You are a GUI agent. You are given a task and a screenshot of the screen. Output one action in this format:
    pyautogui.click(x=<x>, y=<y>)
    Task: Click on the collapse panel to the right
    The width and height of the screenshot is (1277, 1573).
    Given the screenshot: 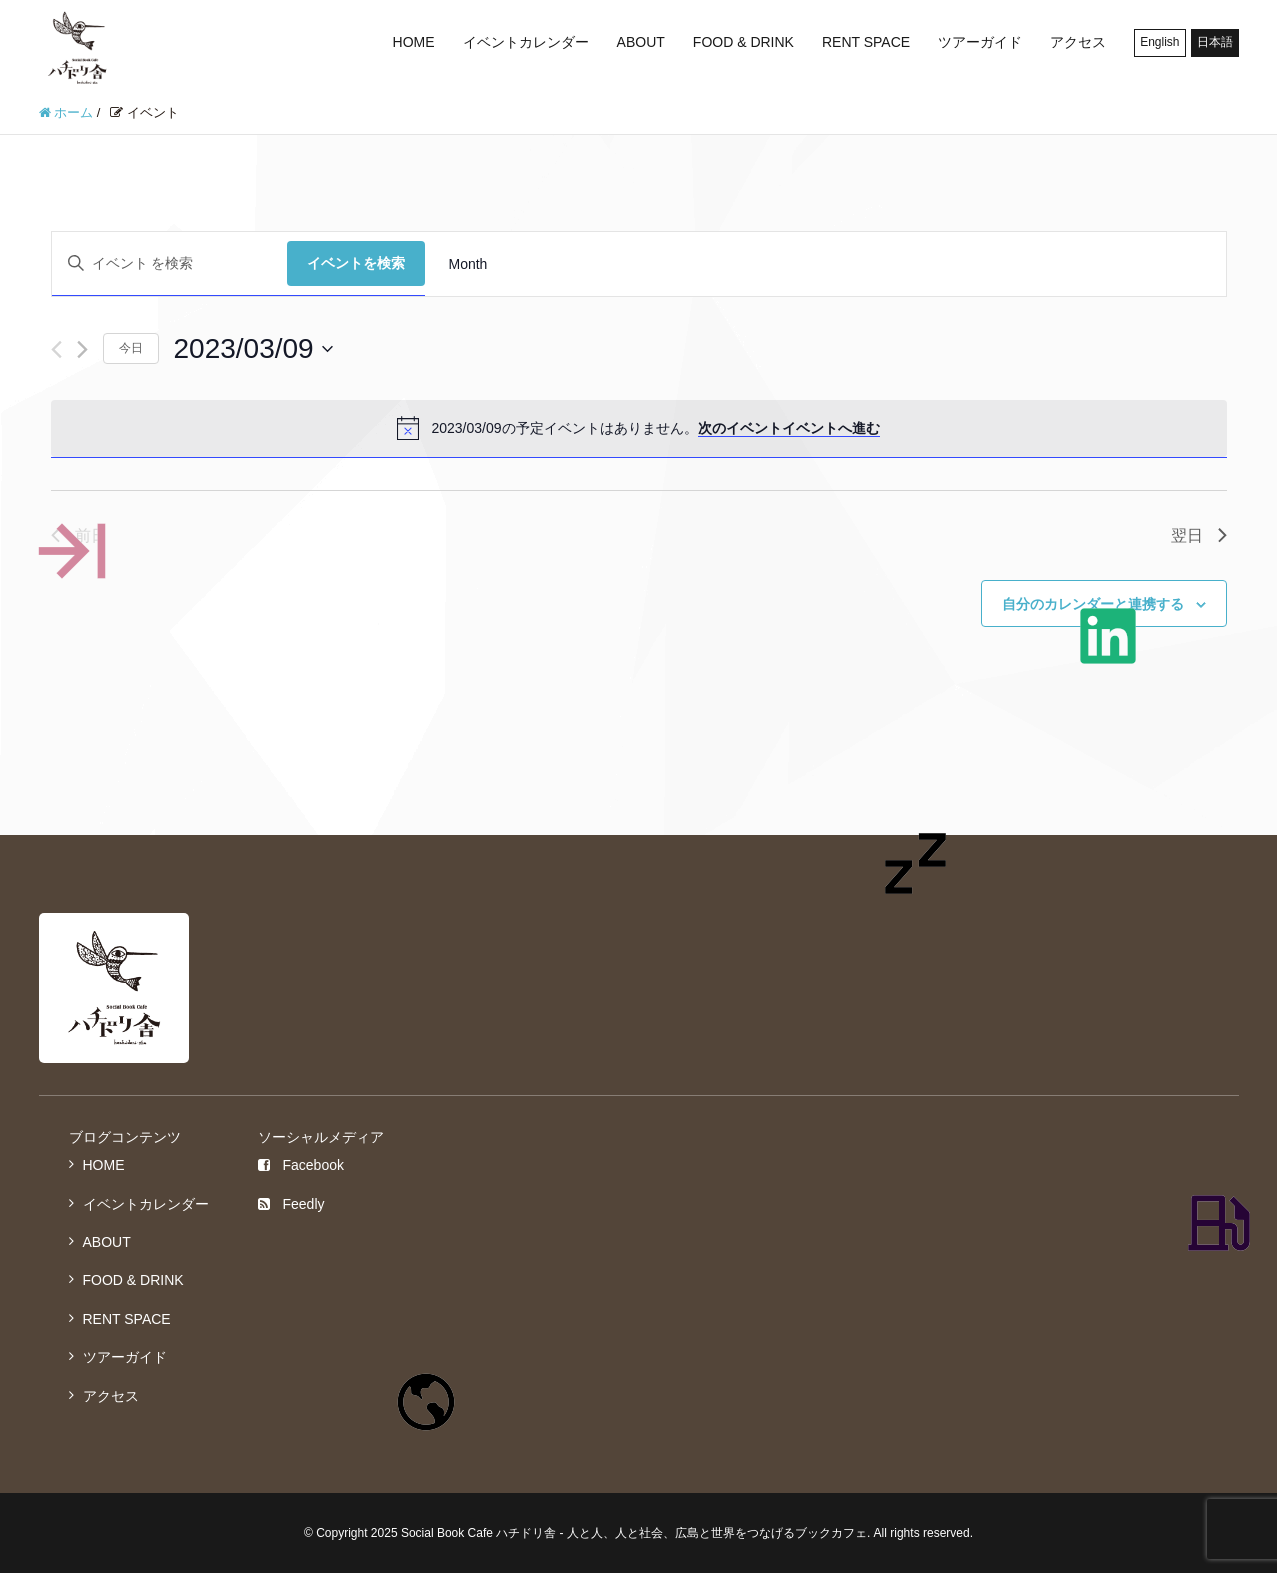 What is the action you would take?
    pyautogui.click(x=74, y=551)
    